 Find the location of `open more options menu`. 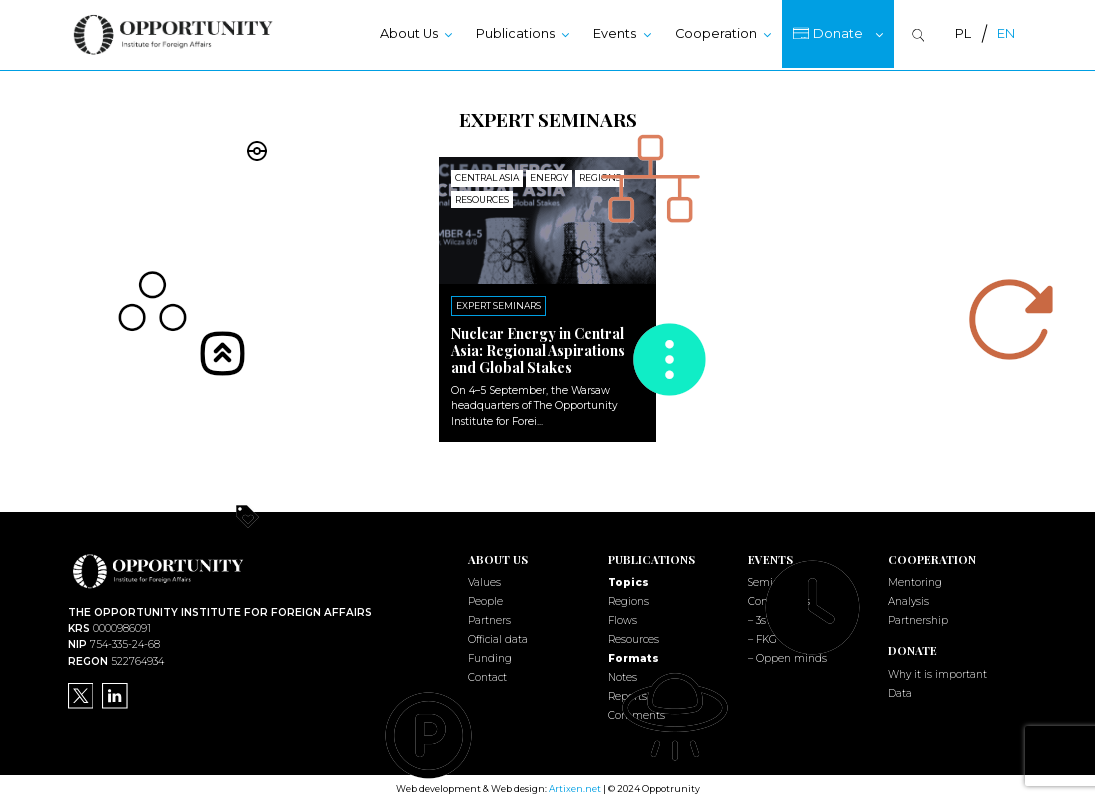

open more options menu is located at coordinates (669, 359).